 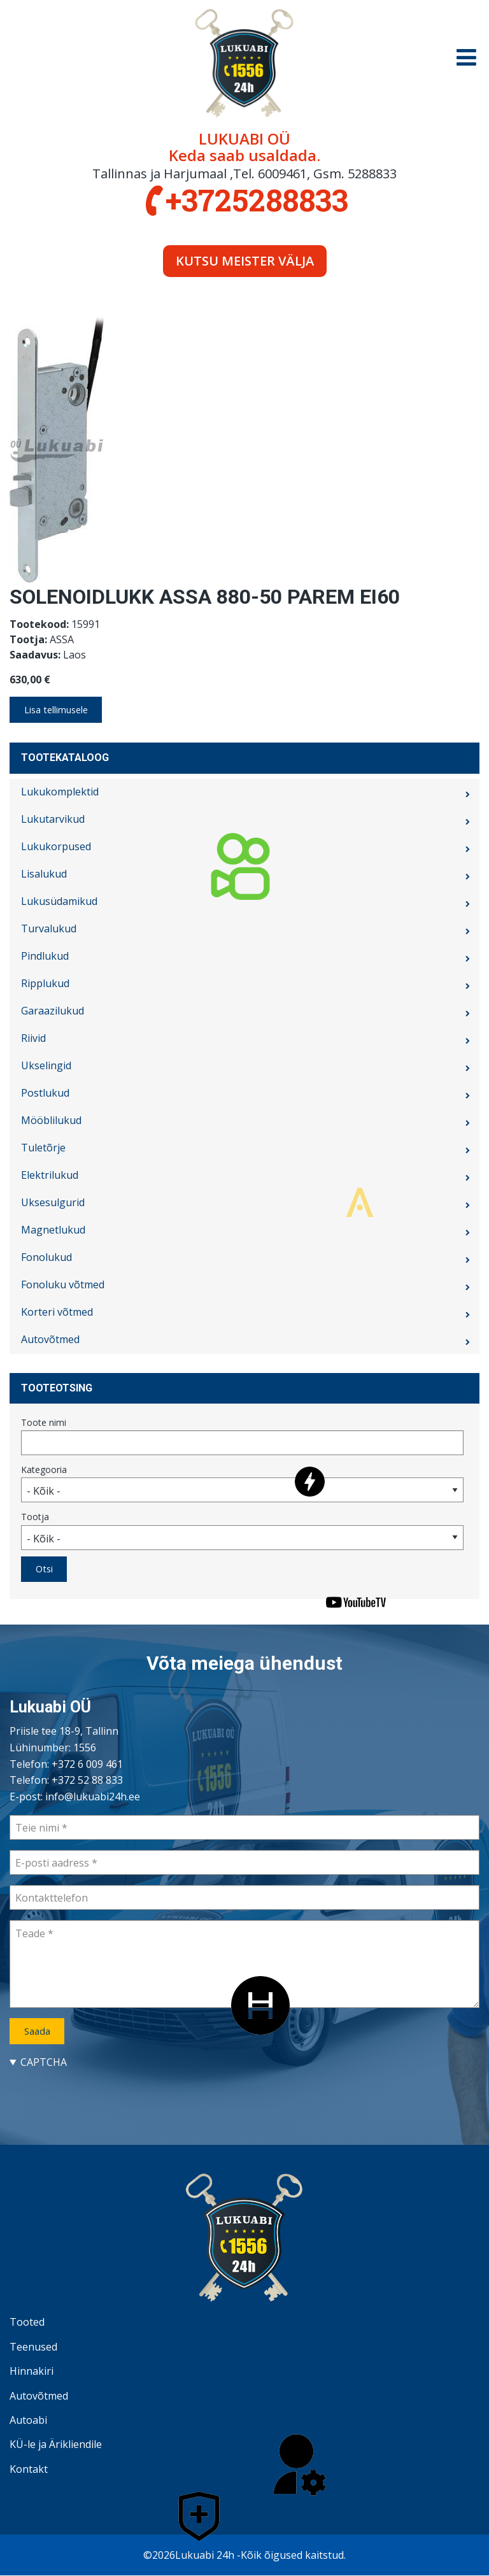 I want to click on open YouTube TV app, so click(x=356, y=1602).